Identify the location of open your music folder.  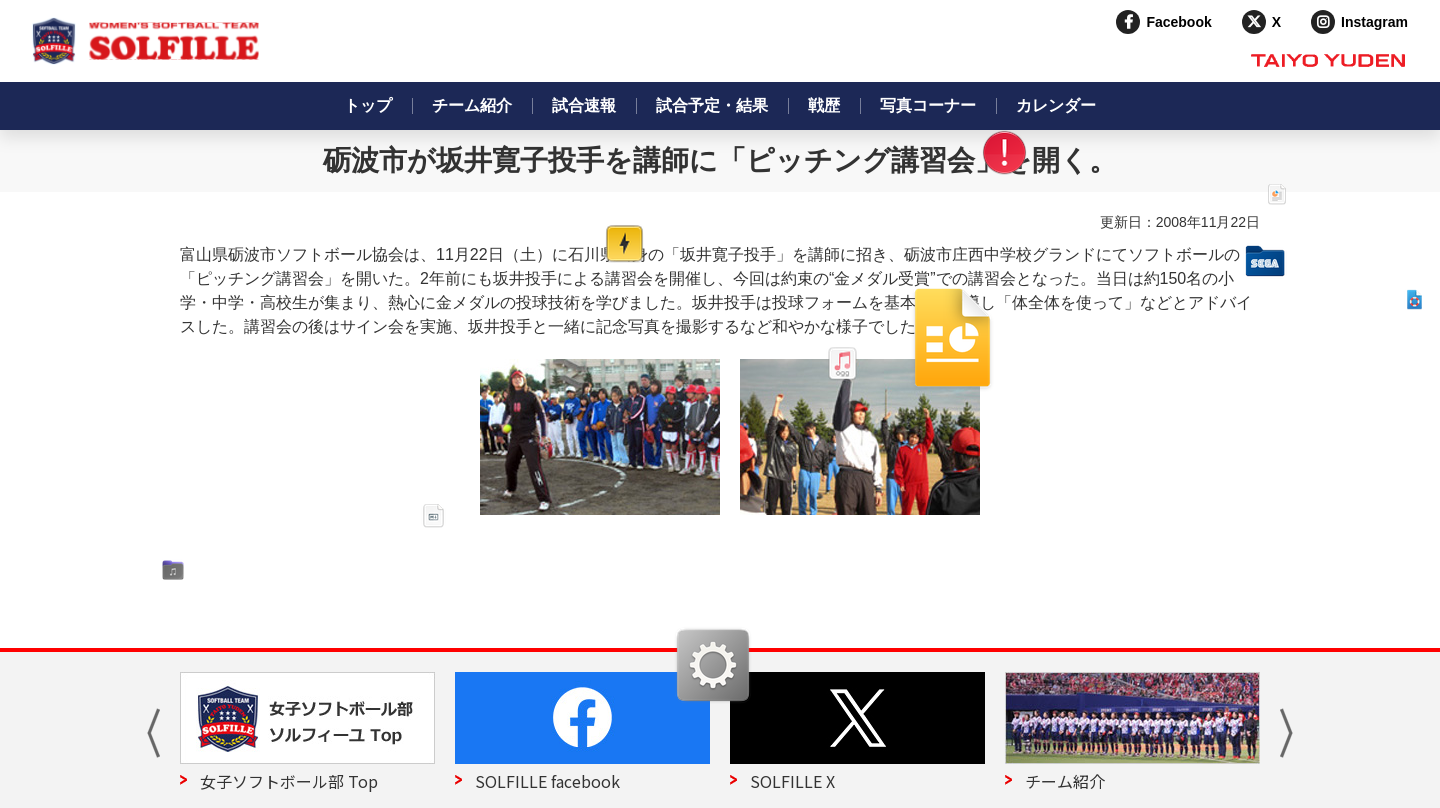
(173, 570).